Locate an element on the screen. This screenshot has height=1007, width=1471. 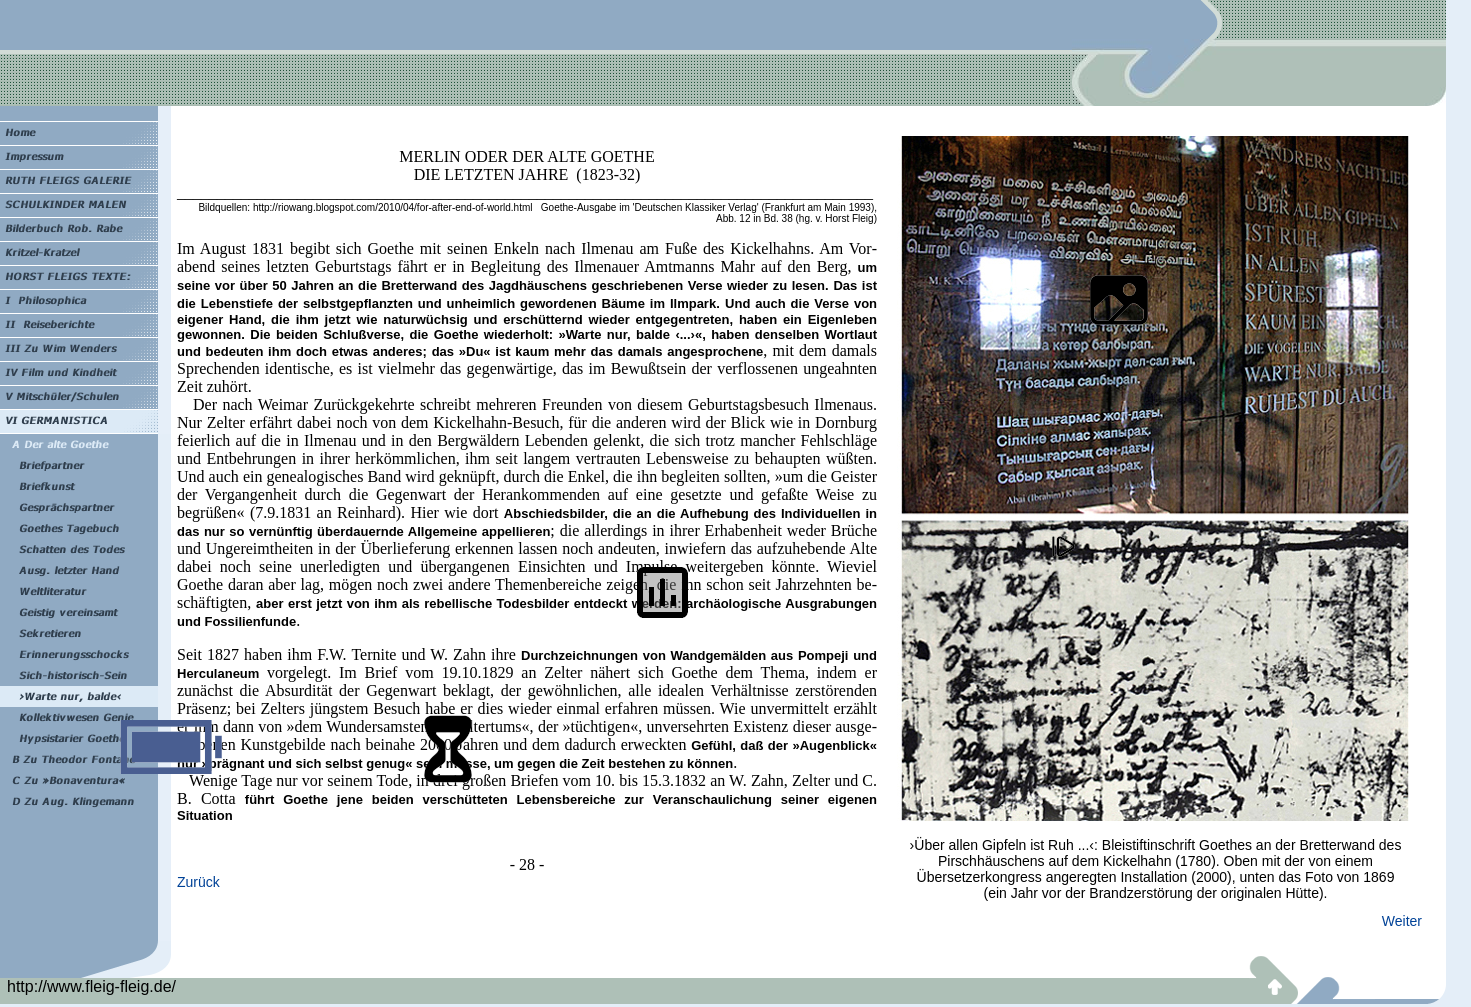
view image or photo is located at coordinates (1119, 300).